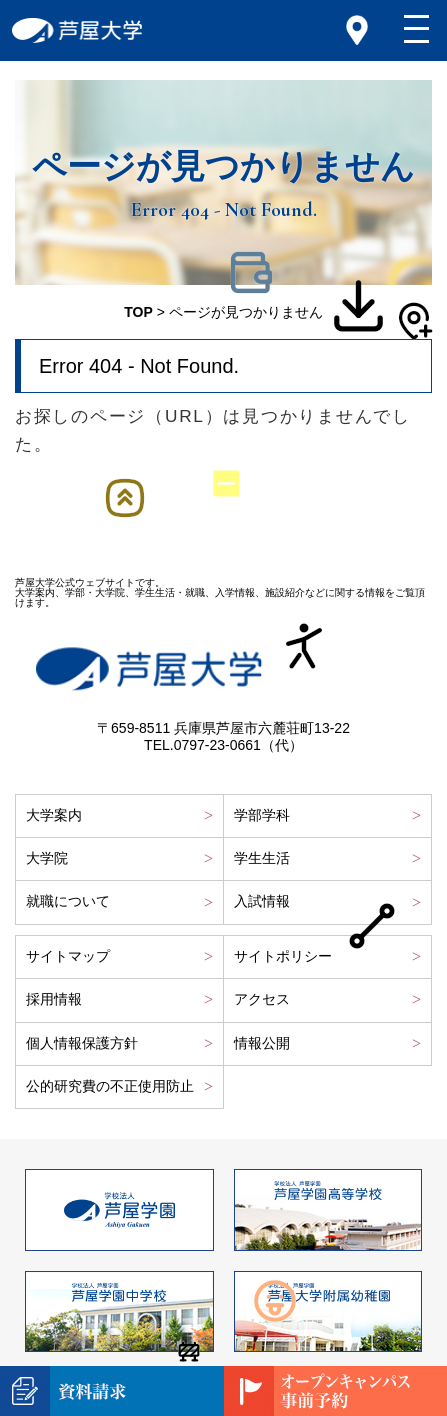  I want to click on decrease quantity or value, so click(226, 483).